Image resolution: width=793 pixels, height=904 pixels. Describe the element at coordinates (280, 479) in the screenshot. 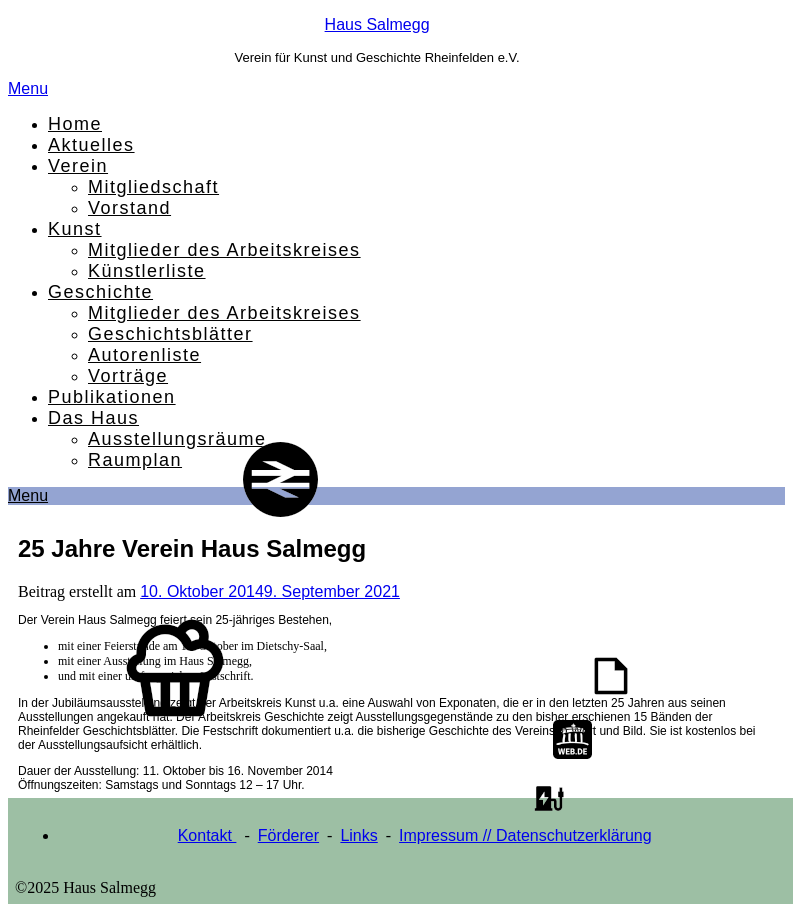

I see `access National Rail train services and schedules` at that location.